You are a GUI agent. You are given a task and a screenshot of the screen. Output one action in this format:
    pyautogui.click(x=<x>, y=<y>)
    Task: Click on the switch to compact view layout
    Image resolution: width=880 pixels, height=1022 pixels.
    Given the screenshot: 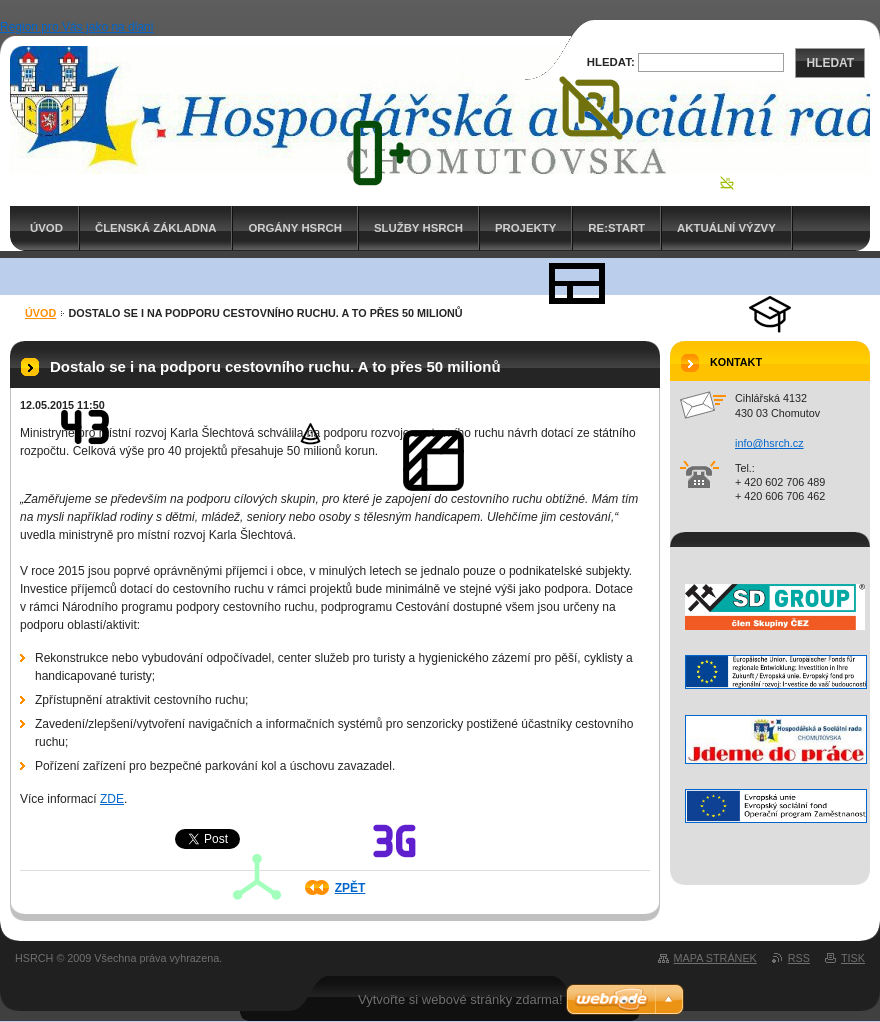 What is the action you would take?
    pyautogui.click(x=575, y=283)
    